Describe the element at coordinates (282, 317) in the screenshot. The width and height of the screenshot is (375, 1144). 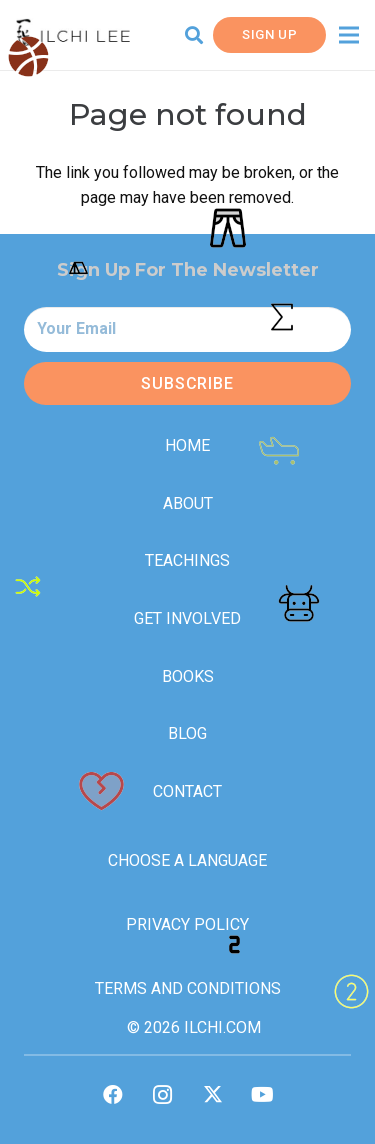
I see `calculate sum or total` at that location.